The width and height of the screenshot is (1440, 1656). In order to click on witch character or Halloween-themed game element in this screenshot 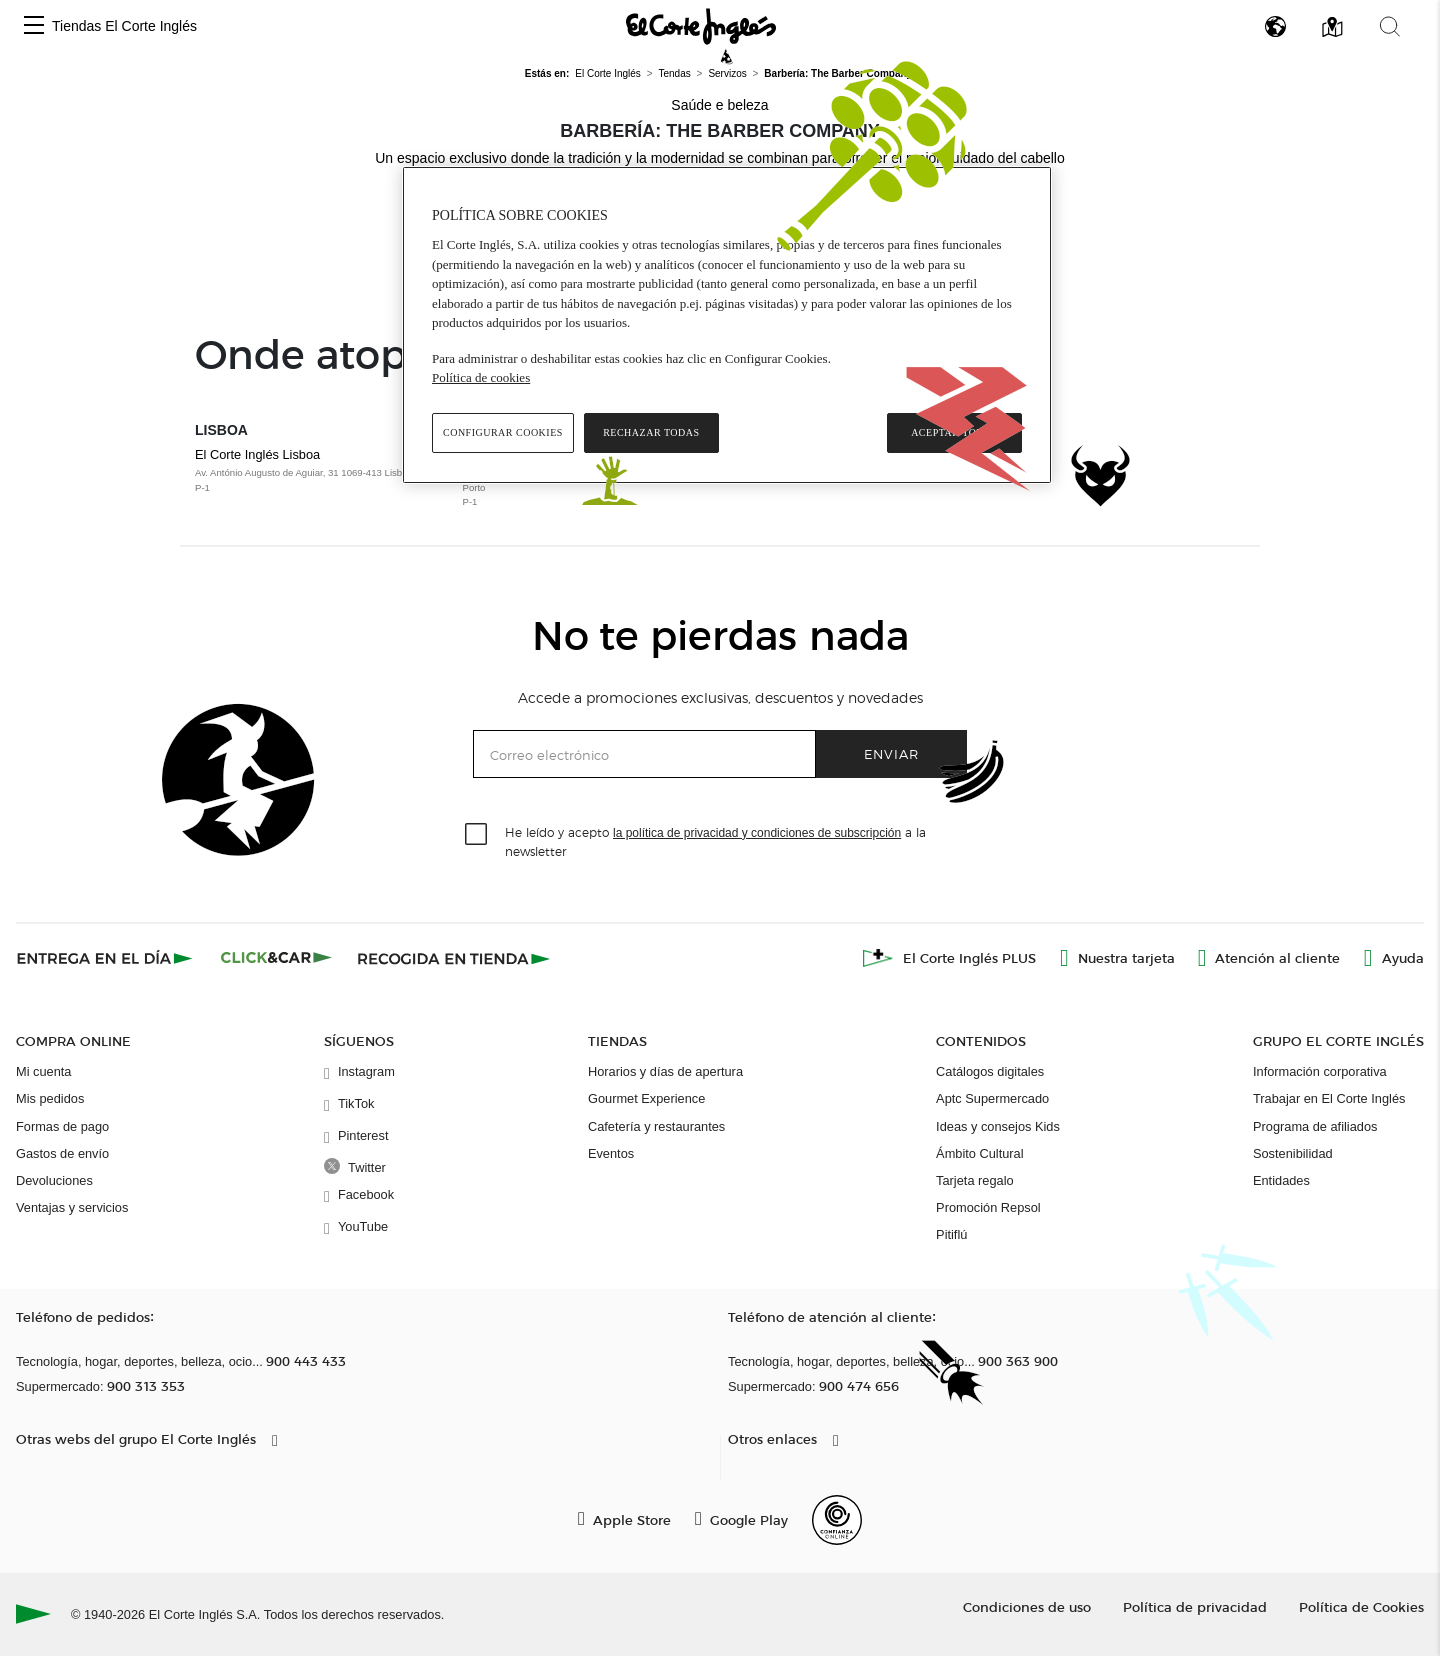, I will do `click(238, 780)`.